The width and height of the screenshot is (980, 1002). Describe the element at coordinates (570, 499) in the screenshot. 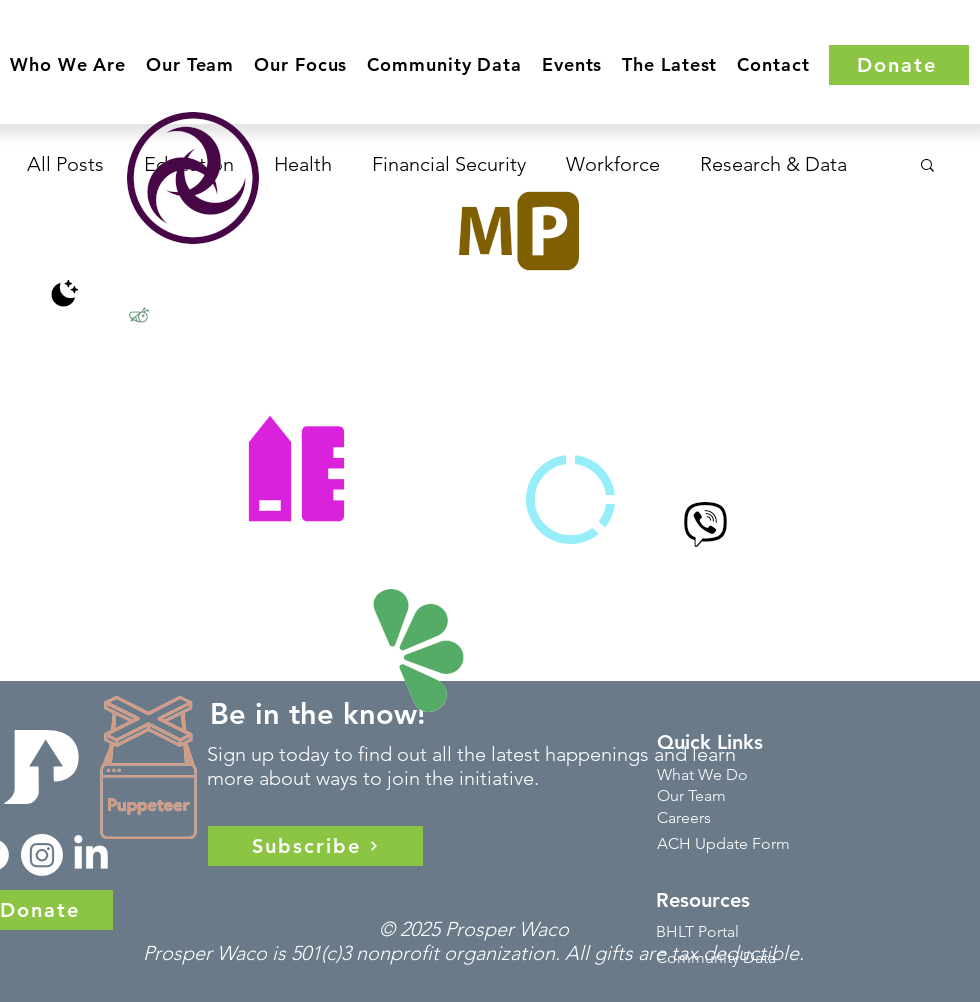

I see `view data breakdown by category` at that location.